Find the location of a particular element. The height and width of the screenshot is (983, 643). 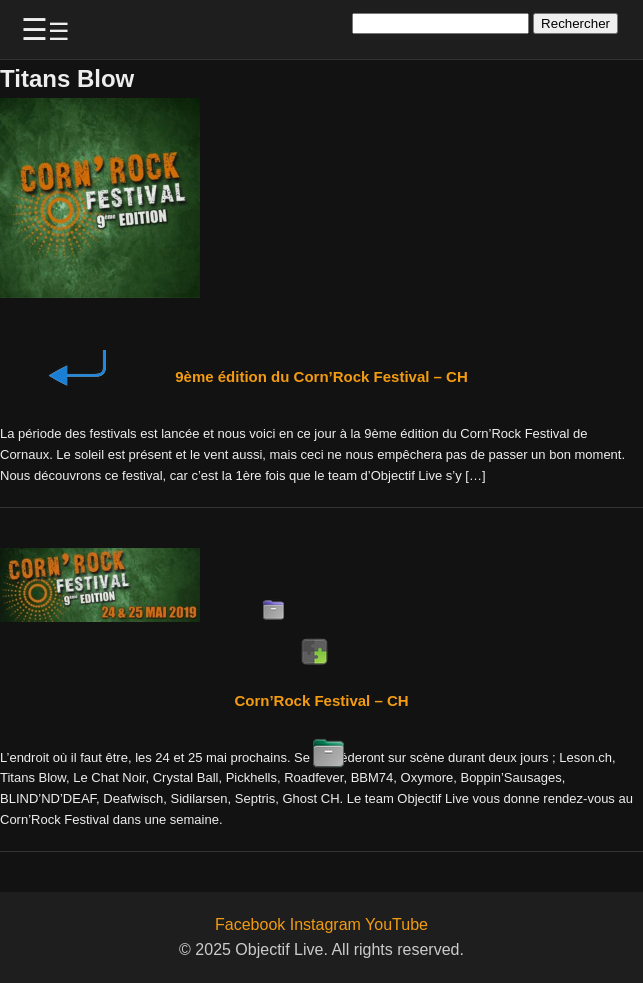

reply to an email message is located at coordinates (76, 367).